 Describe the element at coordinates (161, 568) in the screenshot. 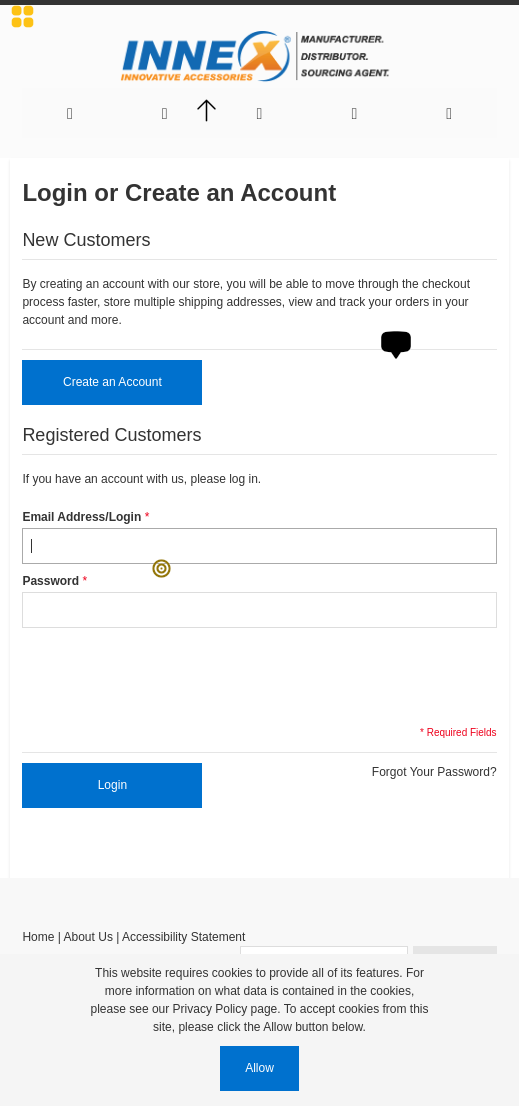

I see `set a goal or target` at that location.